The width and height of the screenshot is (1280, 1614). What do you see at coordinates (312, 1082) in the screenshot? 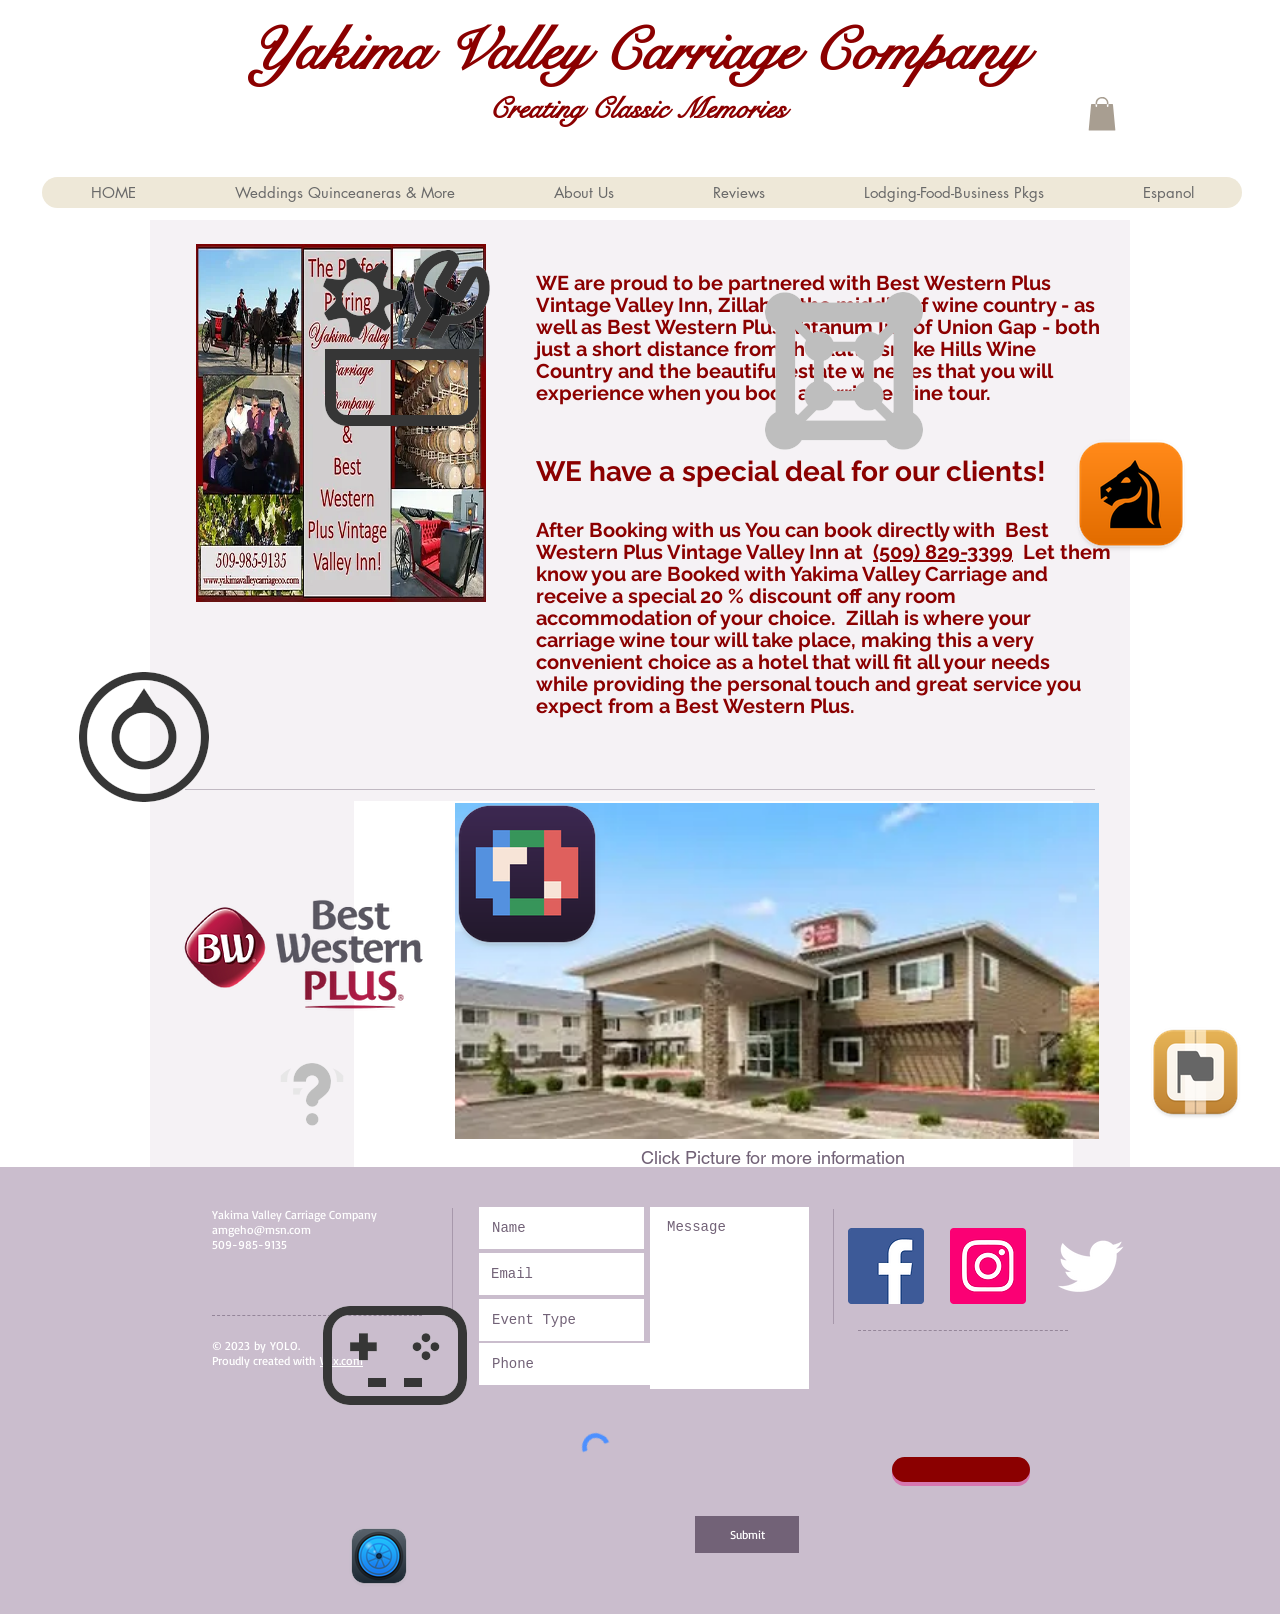
I see `indicates no internet connection despite wifi signal` at bounding box center [312, 1082].